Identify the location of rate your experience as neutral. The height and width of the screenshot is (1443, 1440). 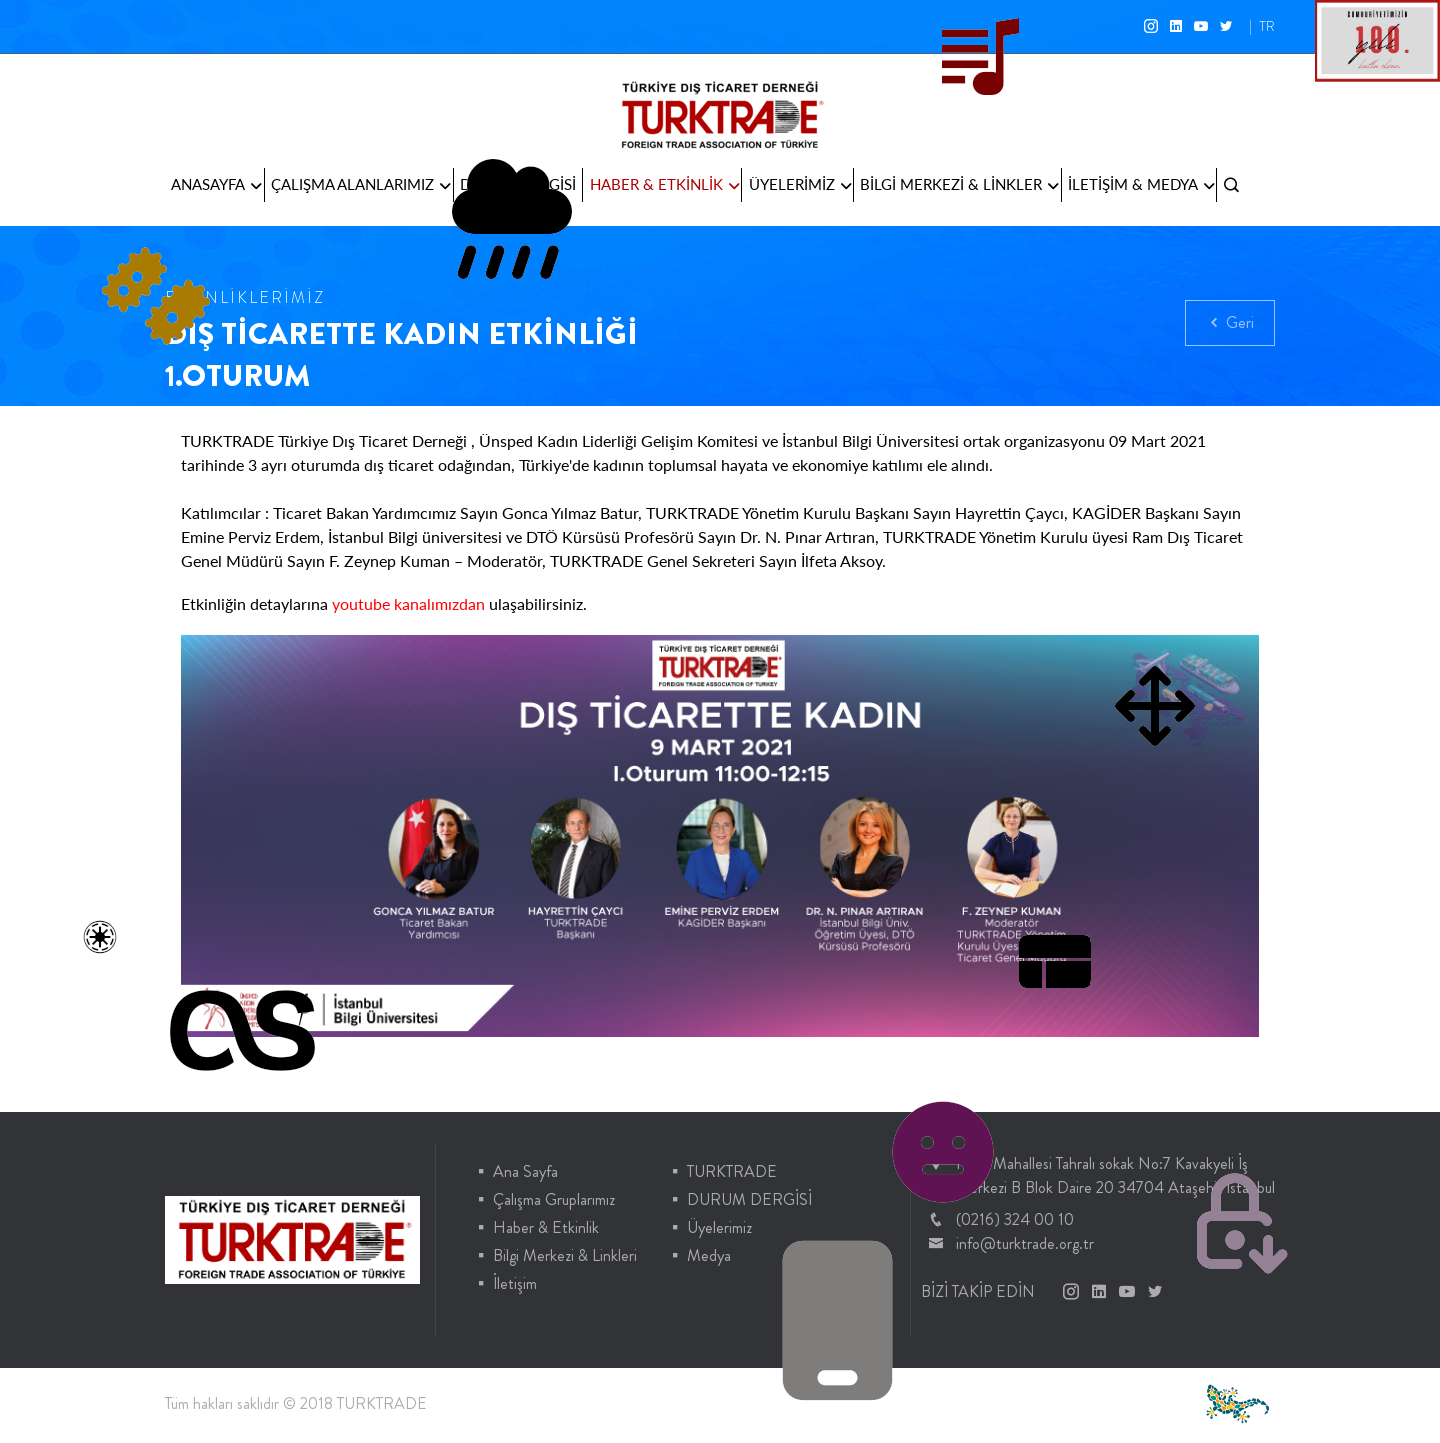
(943, 1152).